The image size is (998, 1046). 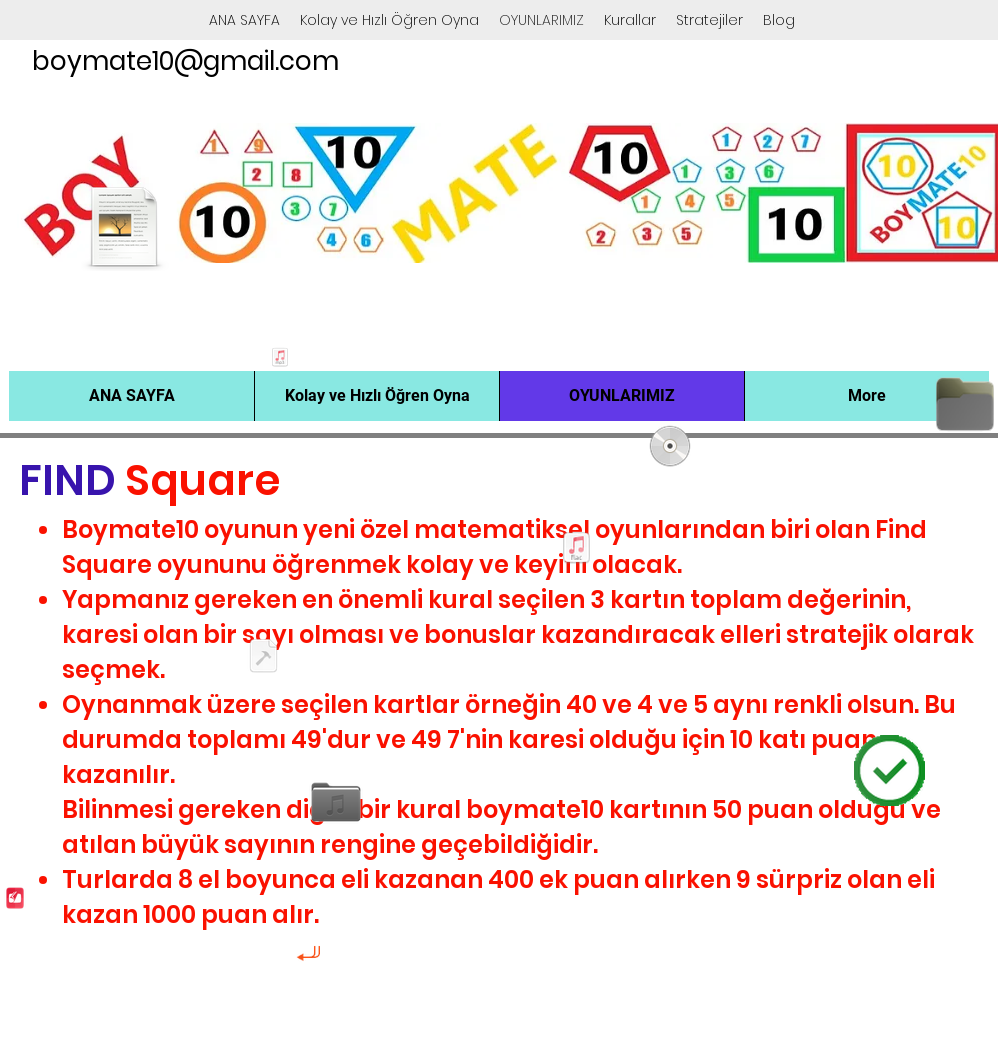 What do you see at coordinates (965, 404) in the screenshot?
I see `indicates a valid drop target for dragging files` at bounding box center [965, 404].